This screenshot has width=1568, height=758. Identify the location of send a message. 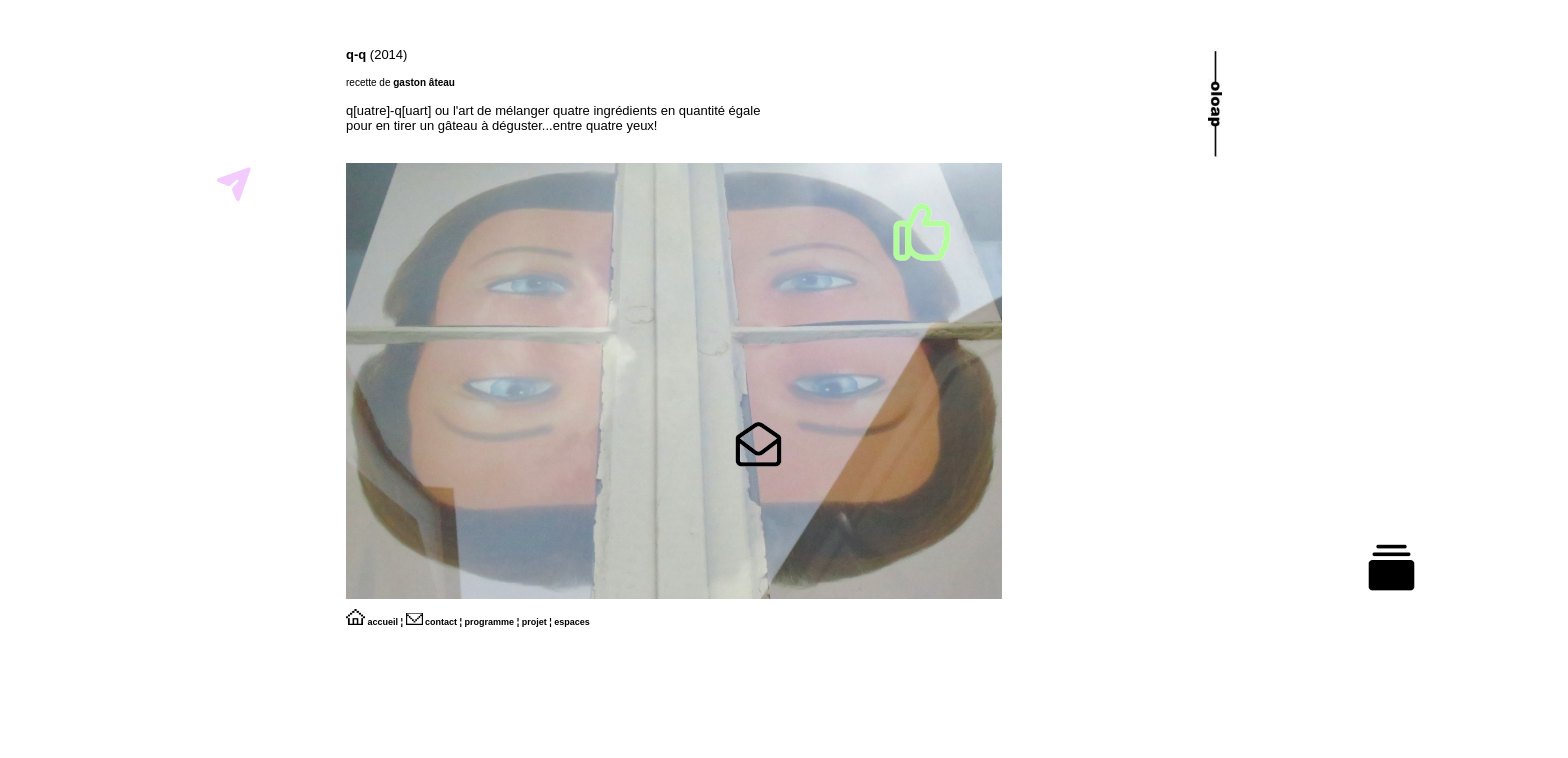
(233, 184).